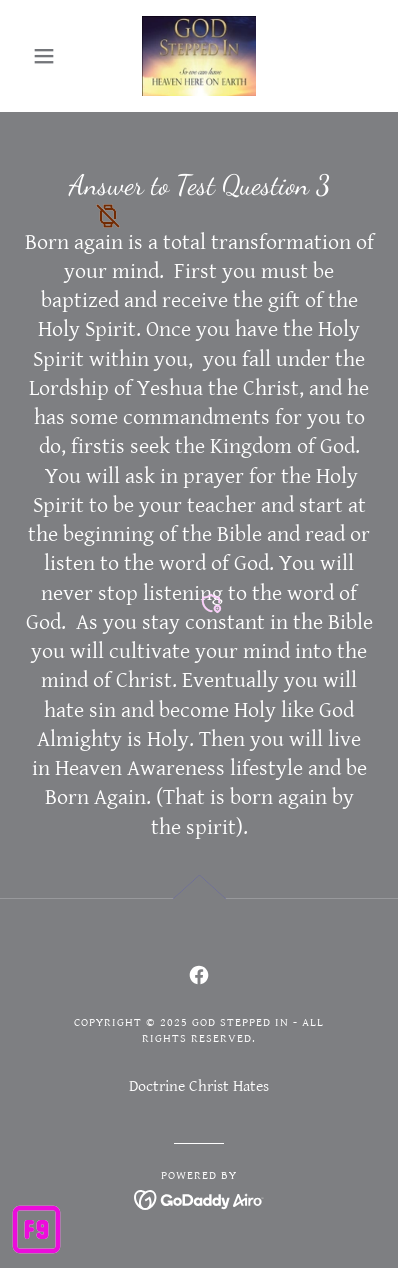  I want to click on press F9 function key, so click(36, 1229).